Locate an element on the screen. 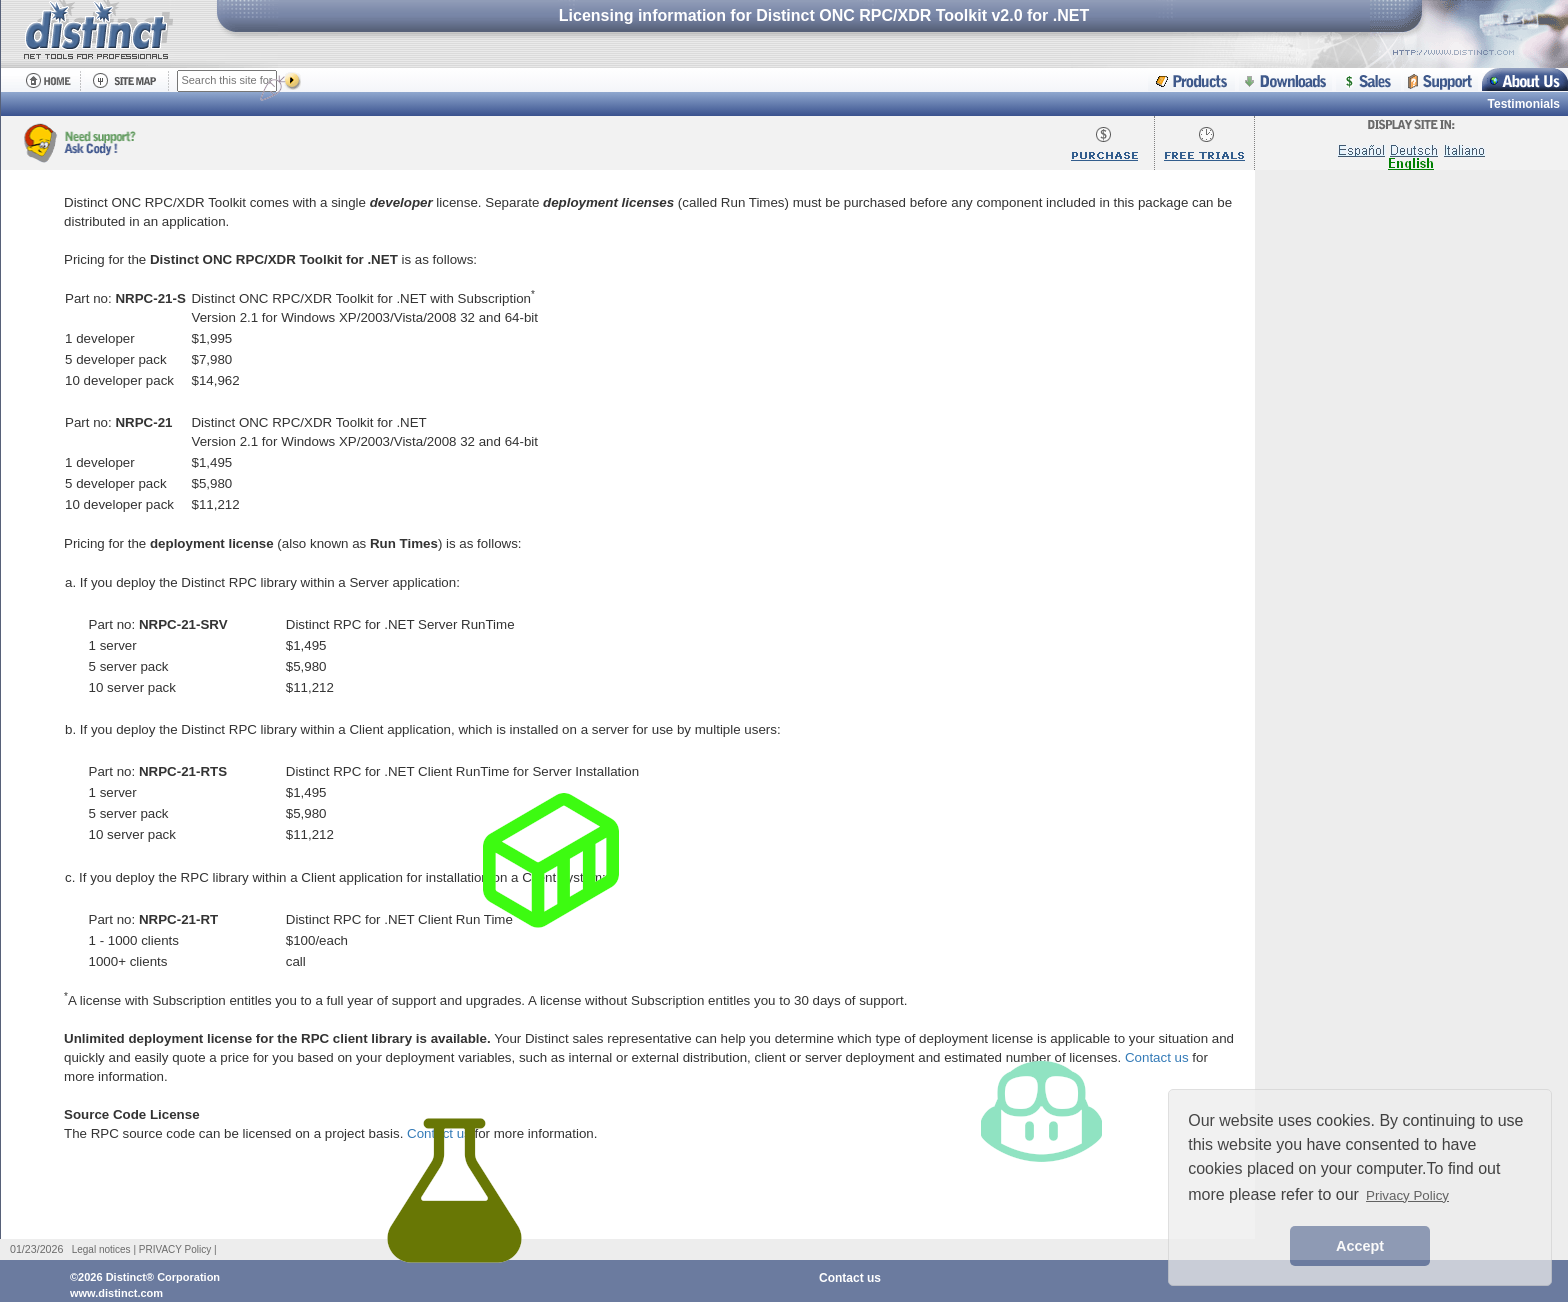  browse vegetable or produce category is located at coordinates (272, 88).